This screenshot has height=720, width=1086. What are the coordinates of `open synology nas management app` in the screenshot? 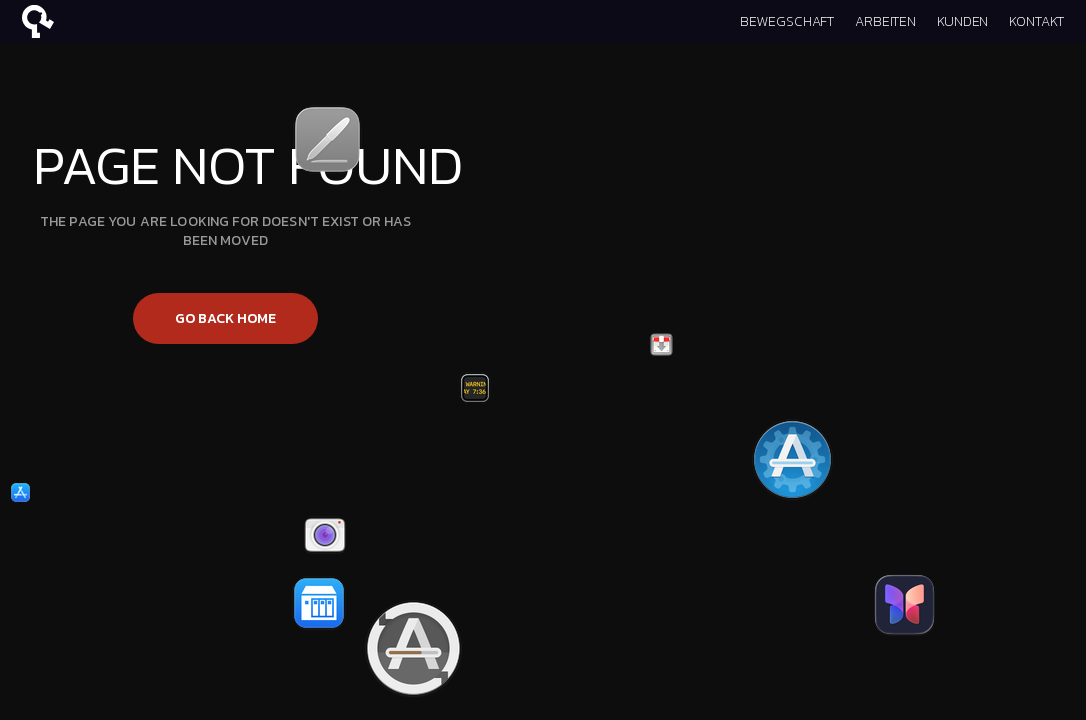 It's located at (319, 603).